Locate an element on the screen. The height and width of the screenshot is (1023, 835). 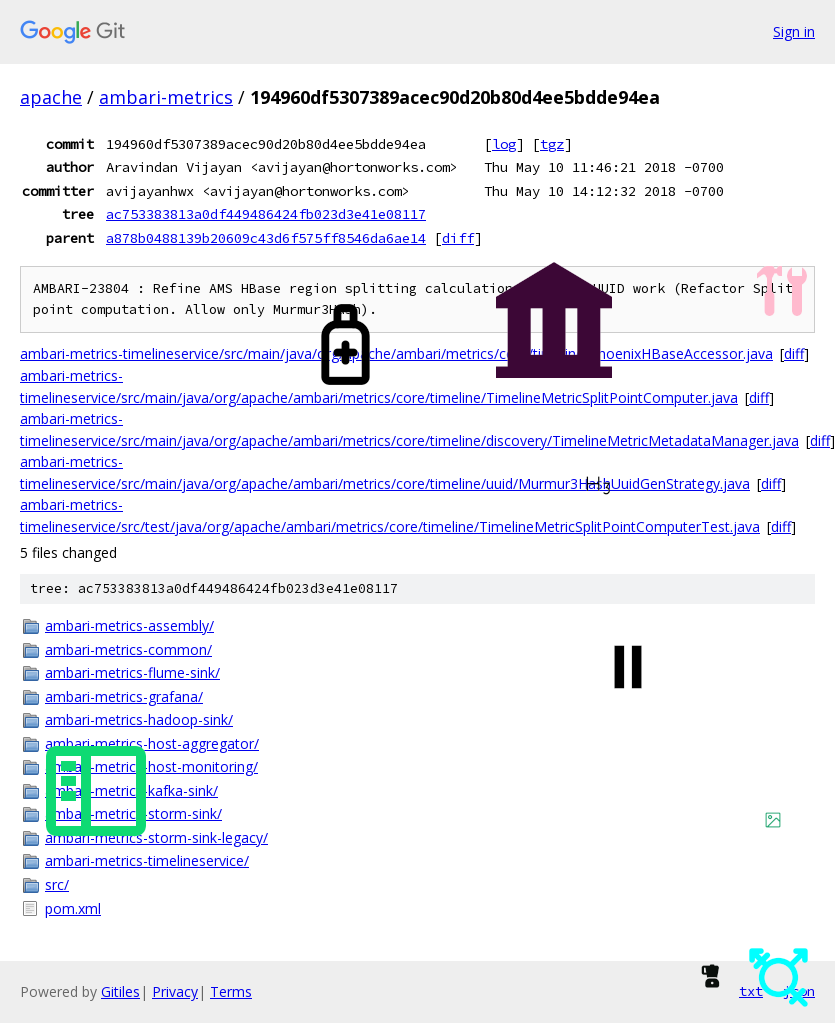
access your saved content library is located at coordinates (554, 320).